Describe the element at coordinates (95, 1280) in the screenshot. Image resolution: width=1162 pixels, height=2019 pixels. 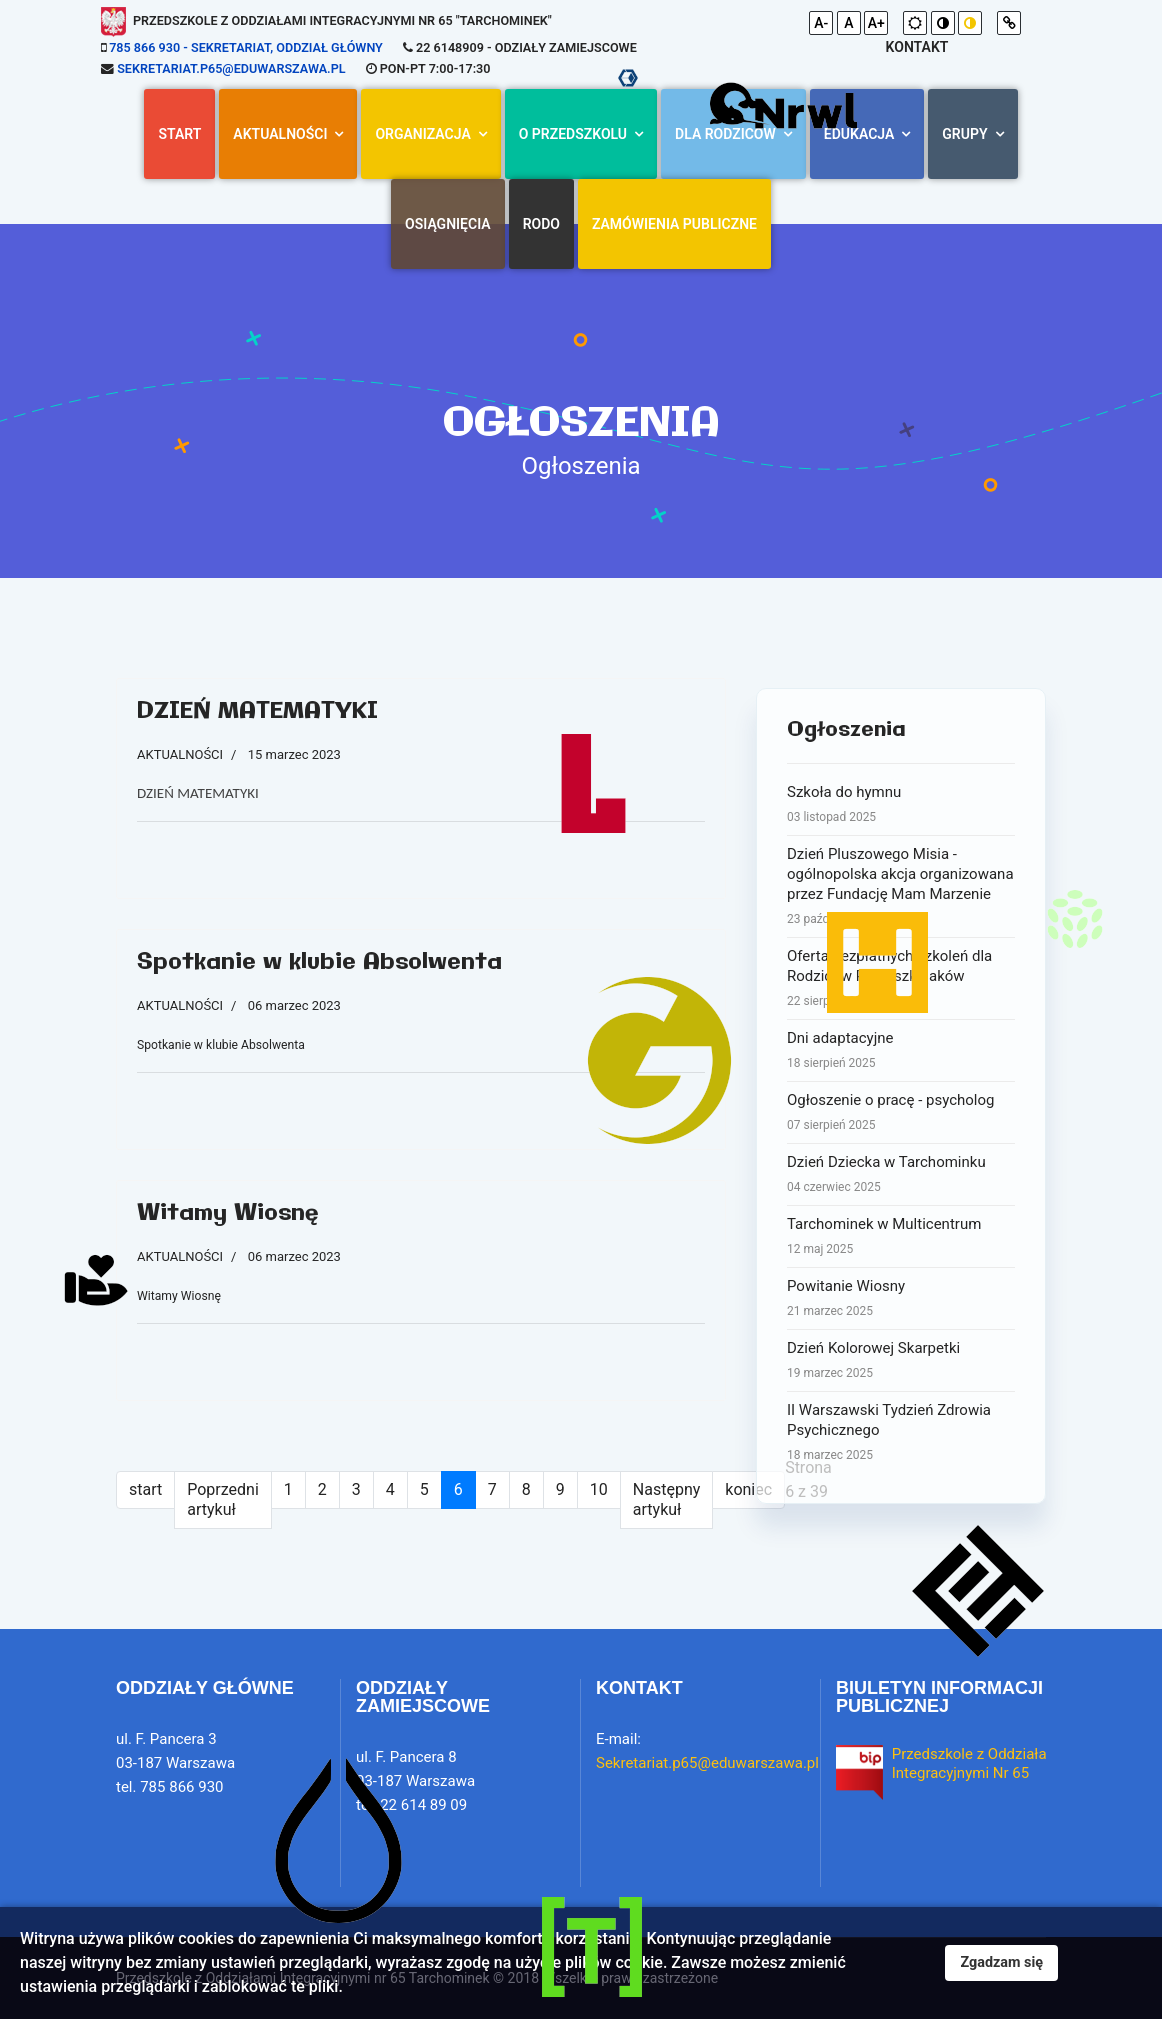
I see `donate or make a charitable contribution` at that location.